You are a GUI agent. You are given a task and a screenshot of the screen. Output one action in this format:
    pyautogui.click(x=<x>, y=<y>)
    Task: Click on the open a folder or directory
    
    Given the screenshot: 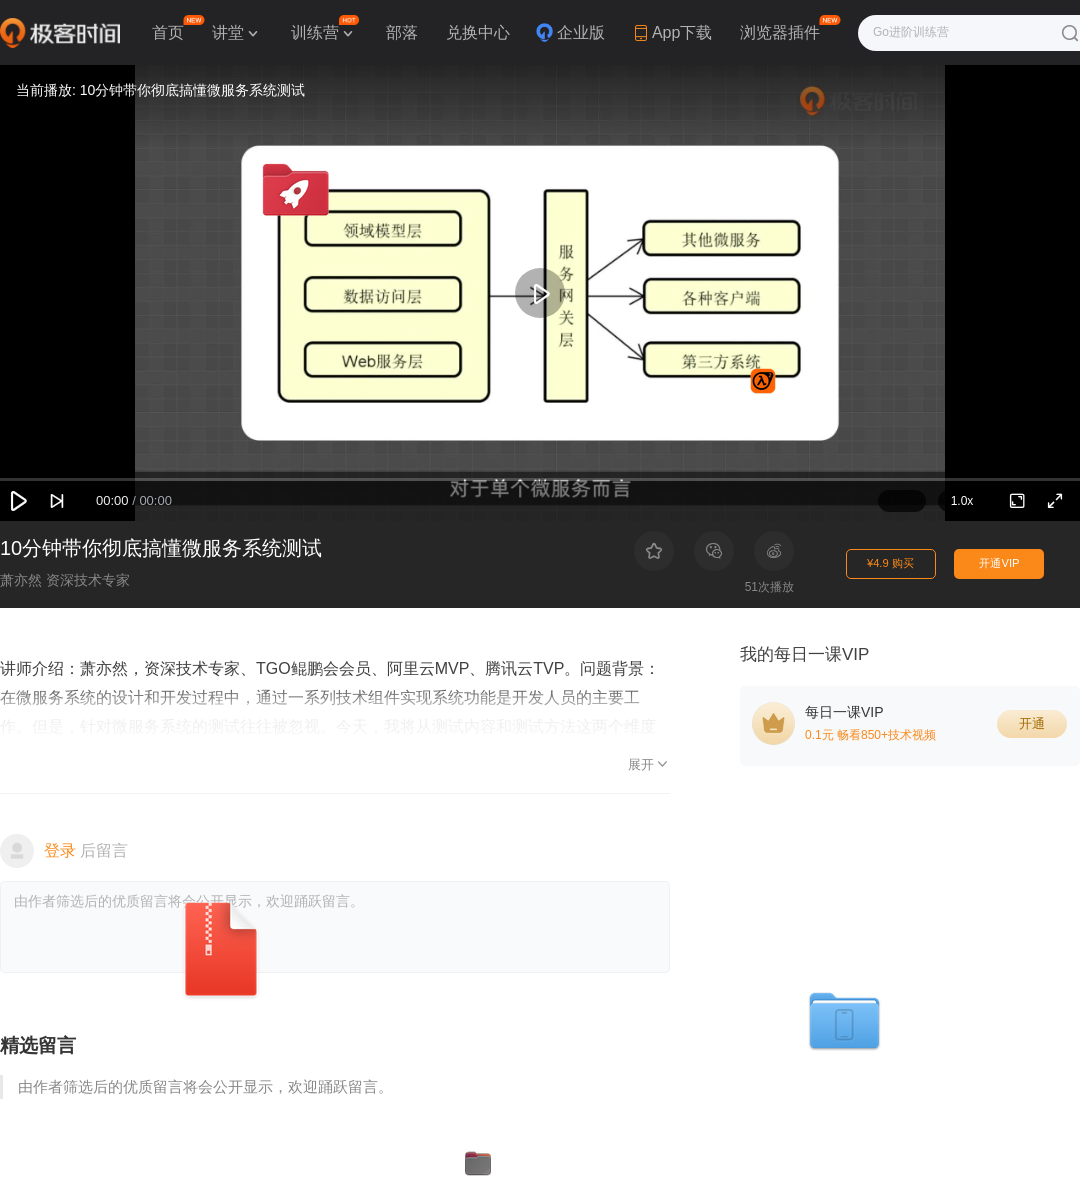 What is the action you would take?
    pyautogui.click(x=478, y=1163)
    